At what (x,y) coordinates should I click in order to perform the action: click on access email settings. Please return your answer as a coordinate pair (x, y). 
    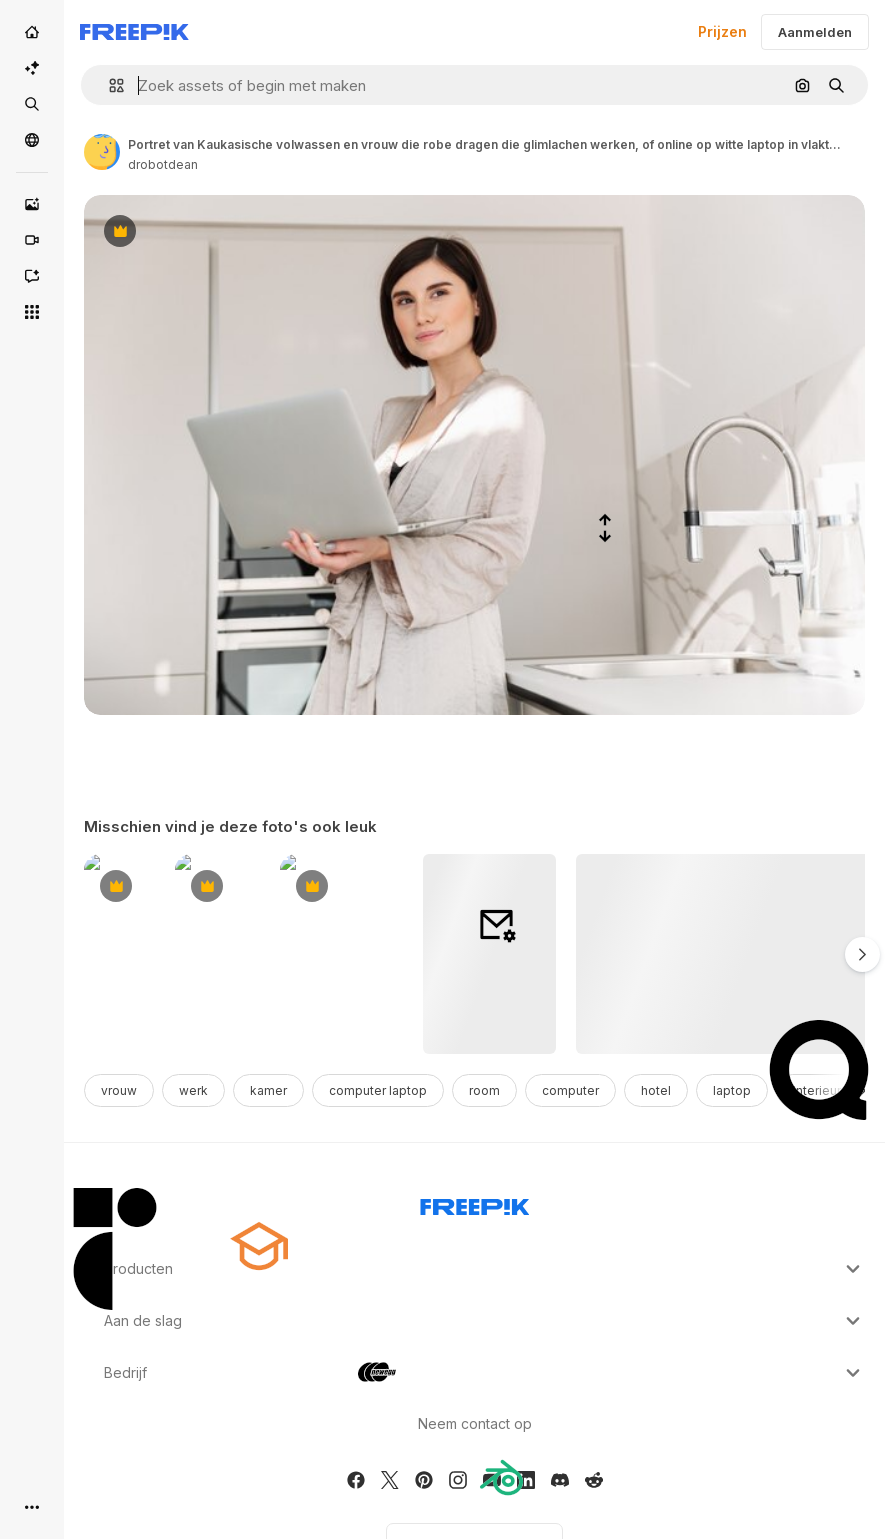
    Looking at the image, I should click on (496, 924).